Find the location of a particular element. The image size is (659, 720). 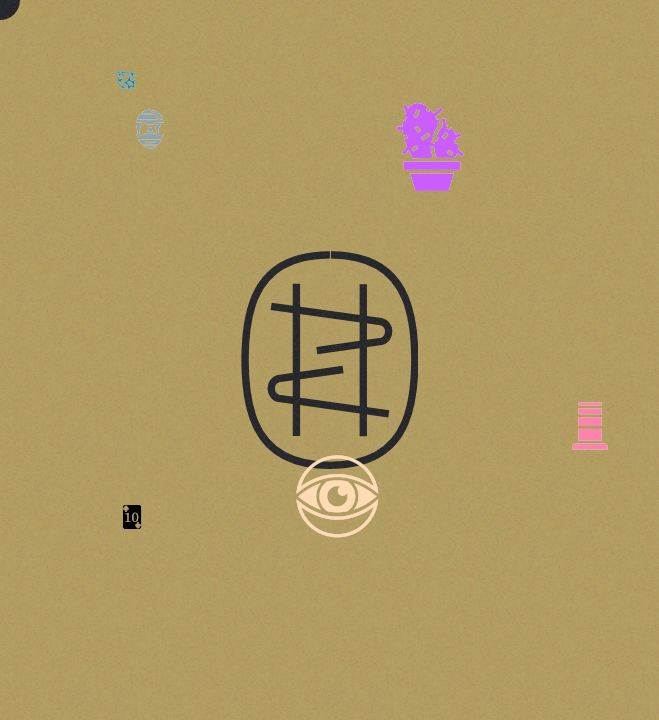

ten of spades playing card is located at coordinates (132, 517).